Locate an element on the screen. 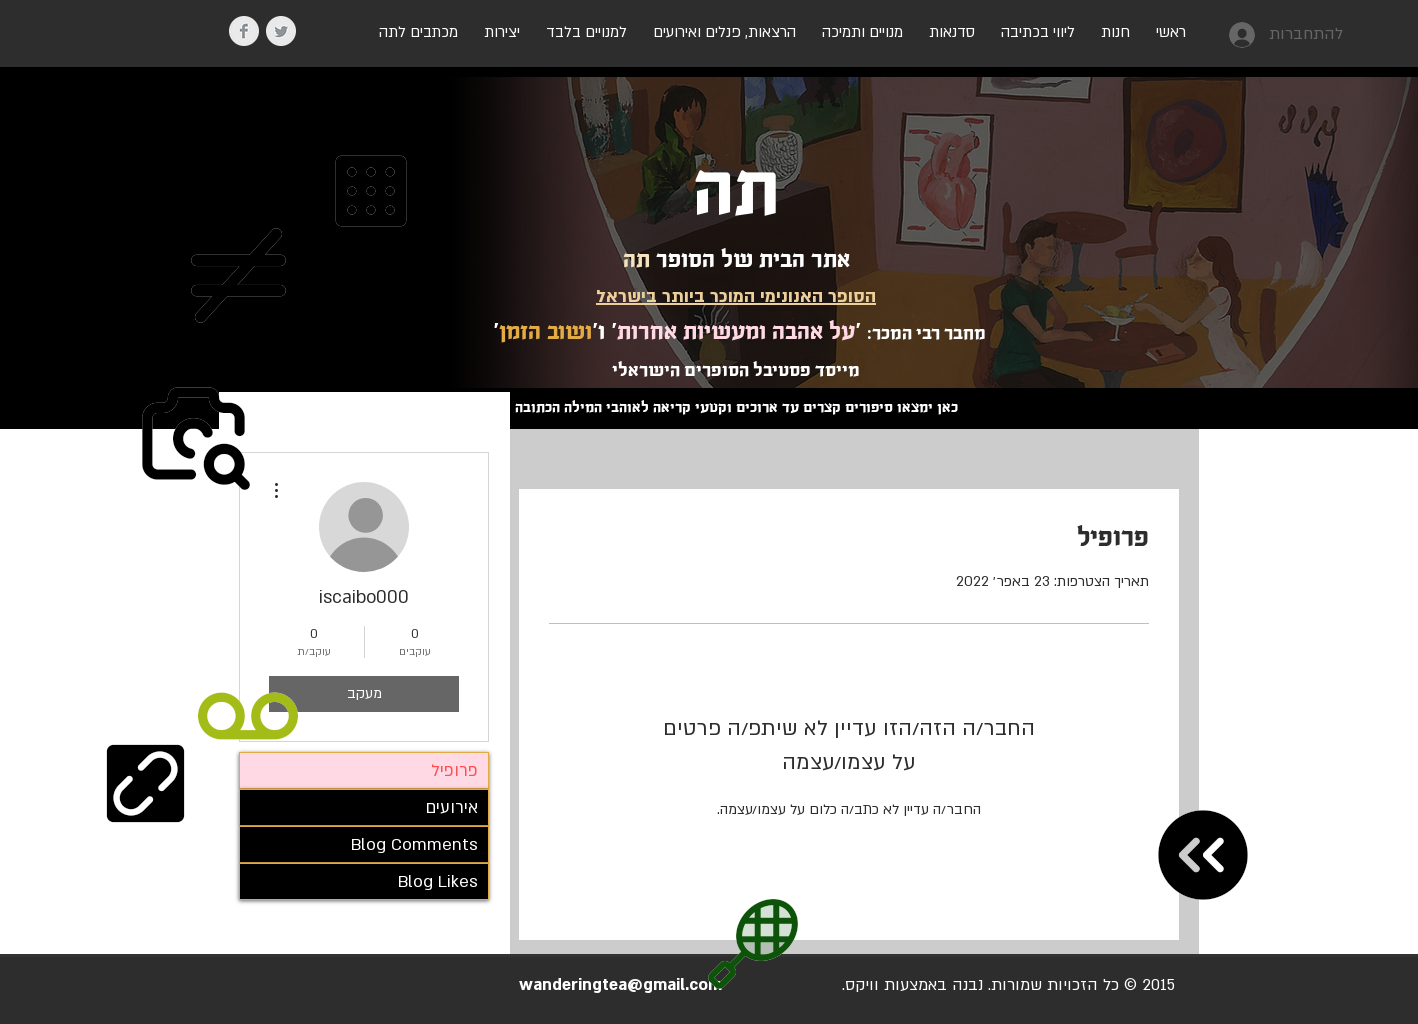  access voicemail messages is located at coordinates (248, 716).